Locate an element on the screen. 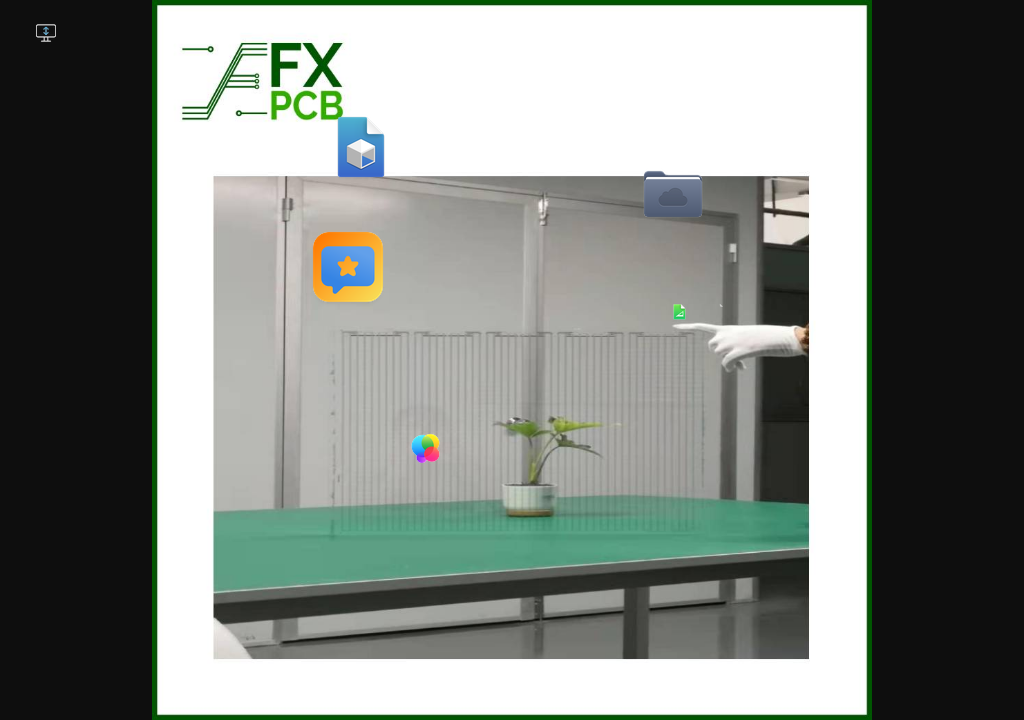 Image resolution: width=1024 pixels, height=720 pixels. access cloud-synced files and folders is located at coordinates (673, 194).